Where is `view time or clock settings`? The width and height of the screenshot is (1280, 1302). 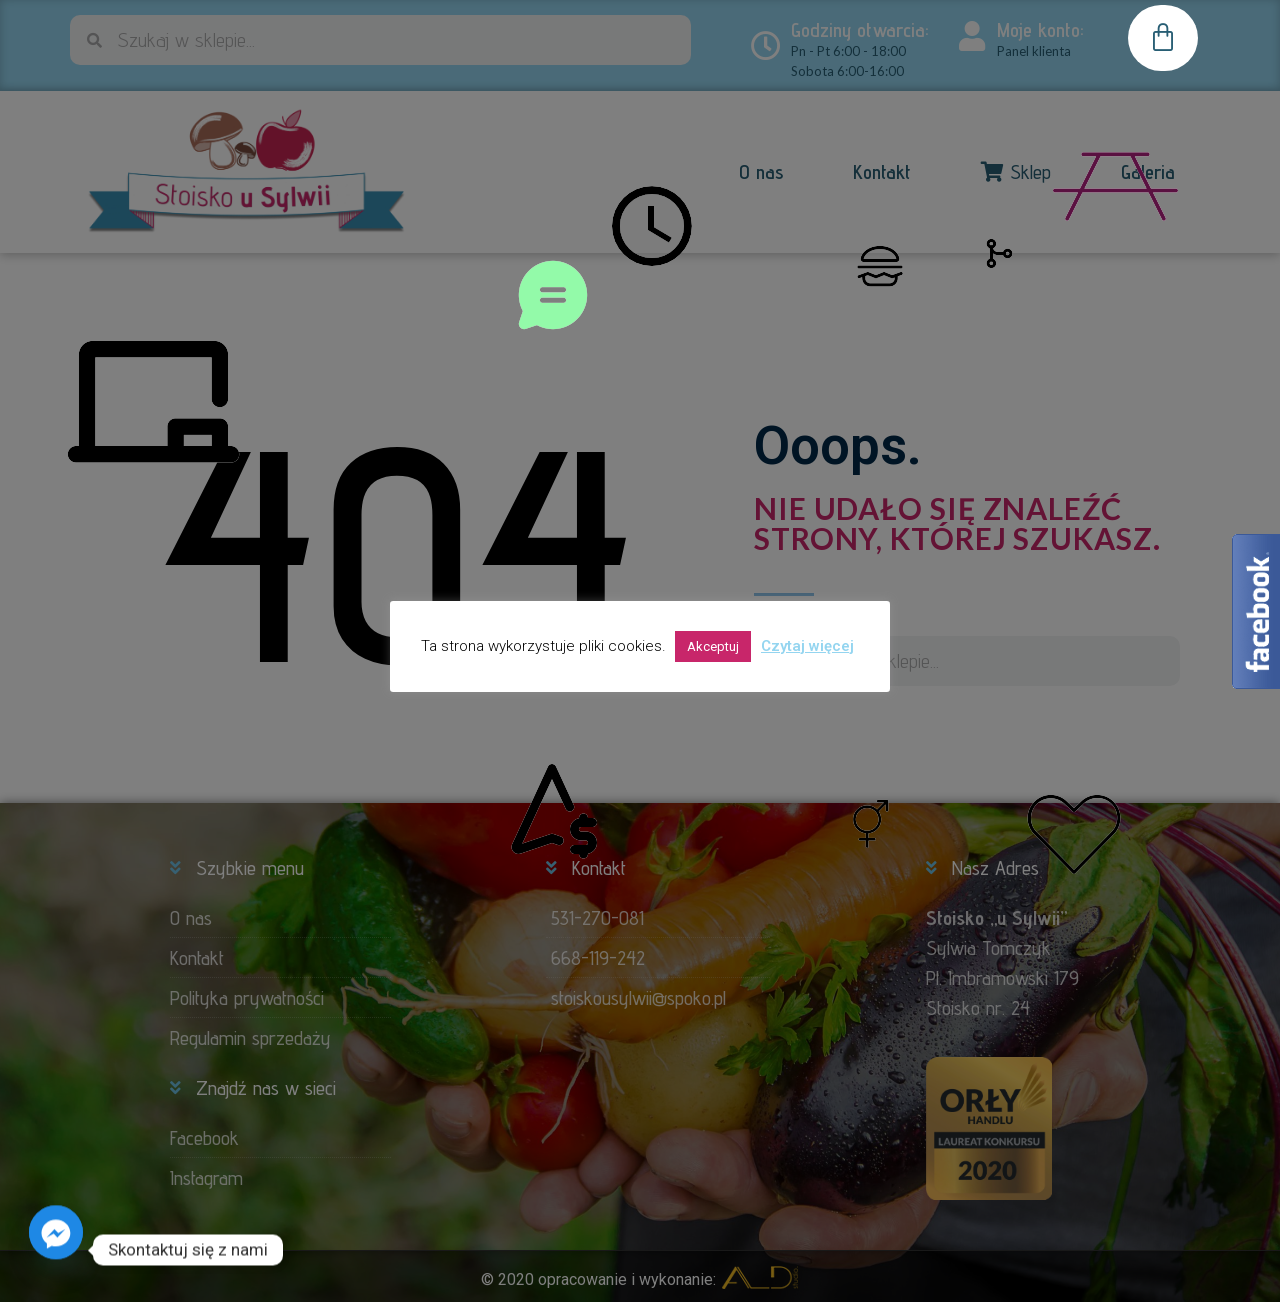 view time or clock settings is located at coordinates (652, 226).